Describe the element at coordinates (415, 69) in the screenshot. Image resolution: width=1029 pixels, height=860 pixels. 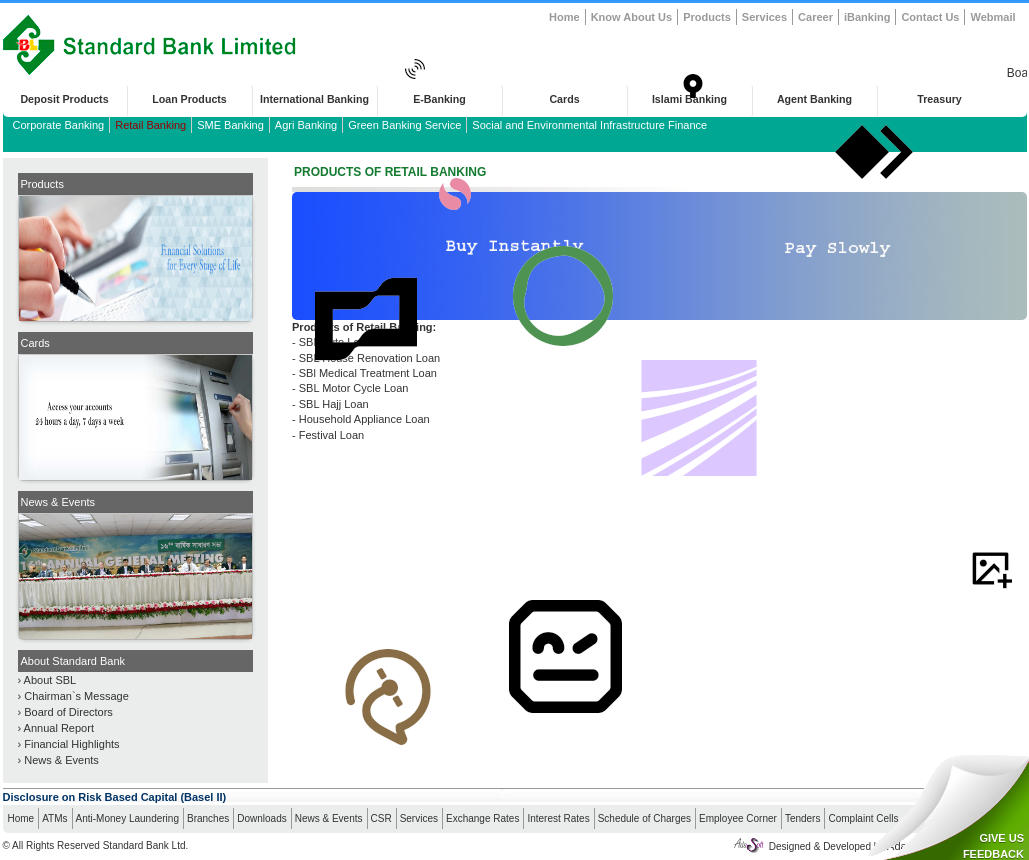
I see `sonarqube server logo` at that location.